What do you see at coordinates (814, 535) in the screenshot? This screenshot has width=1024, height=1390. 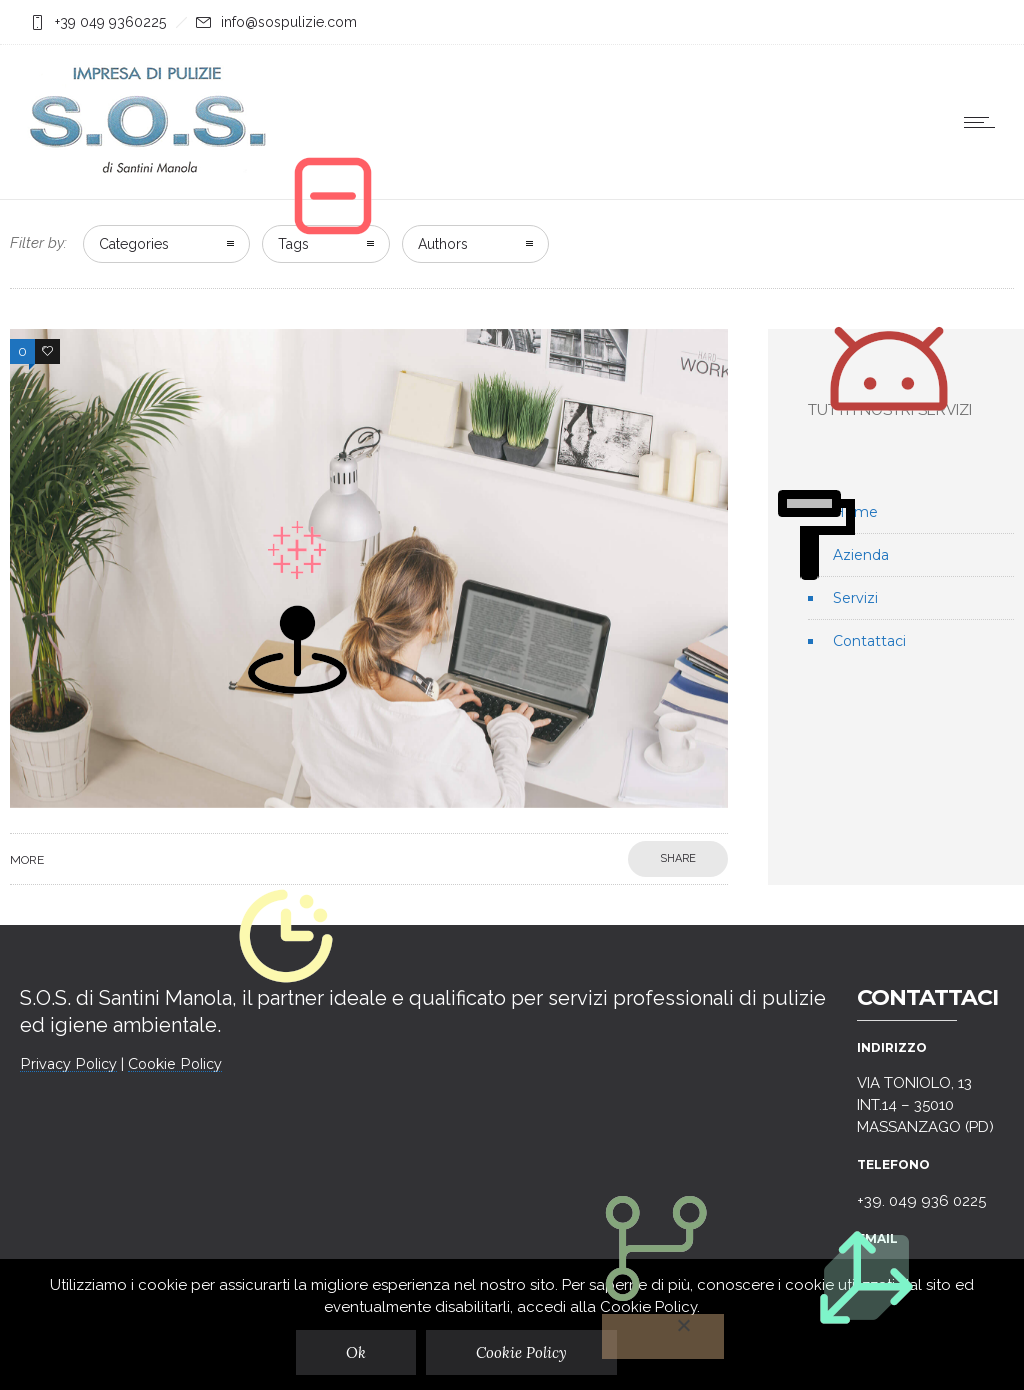 I see `apply formatting style to selected content` at bounding box center [814, 535].